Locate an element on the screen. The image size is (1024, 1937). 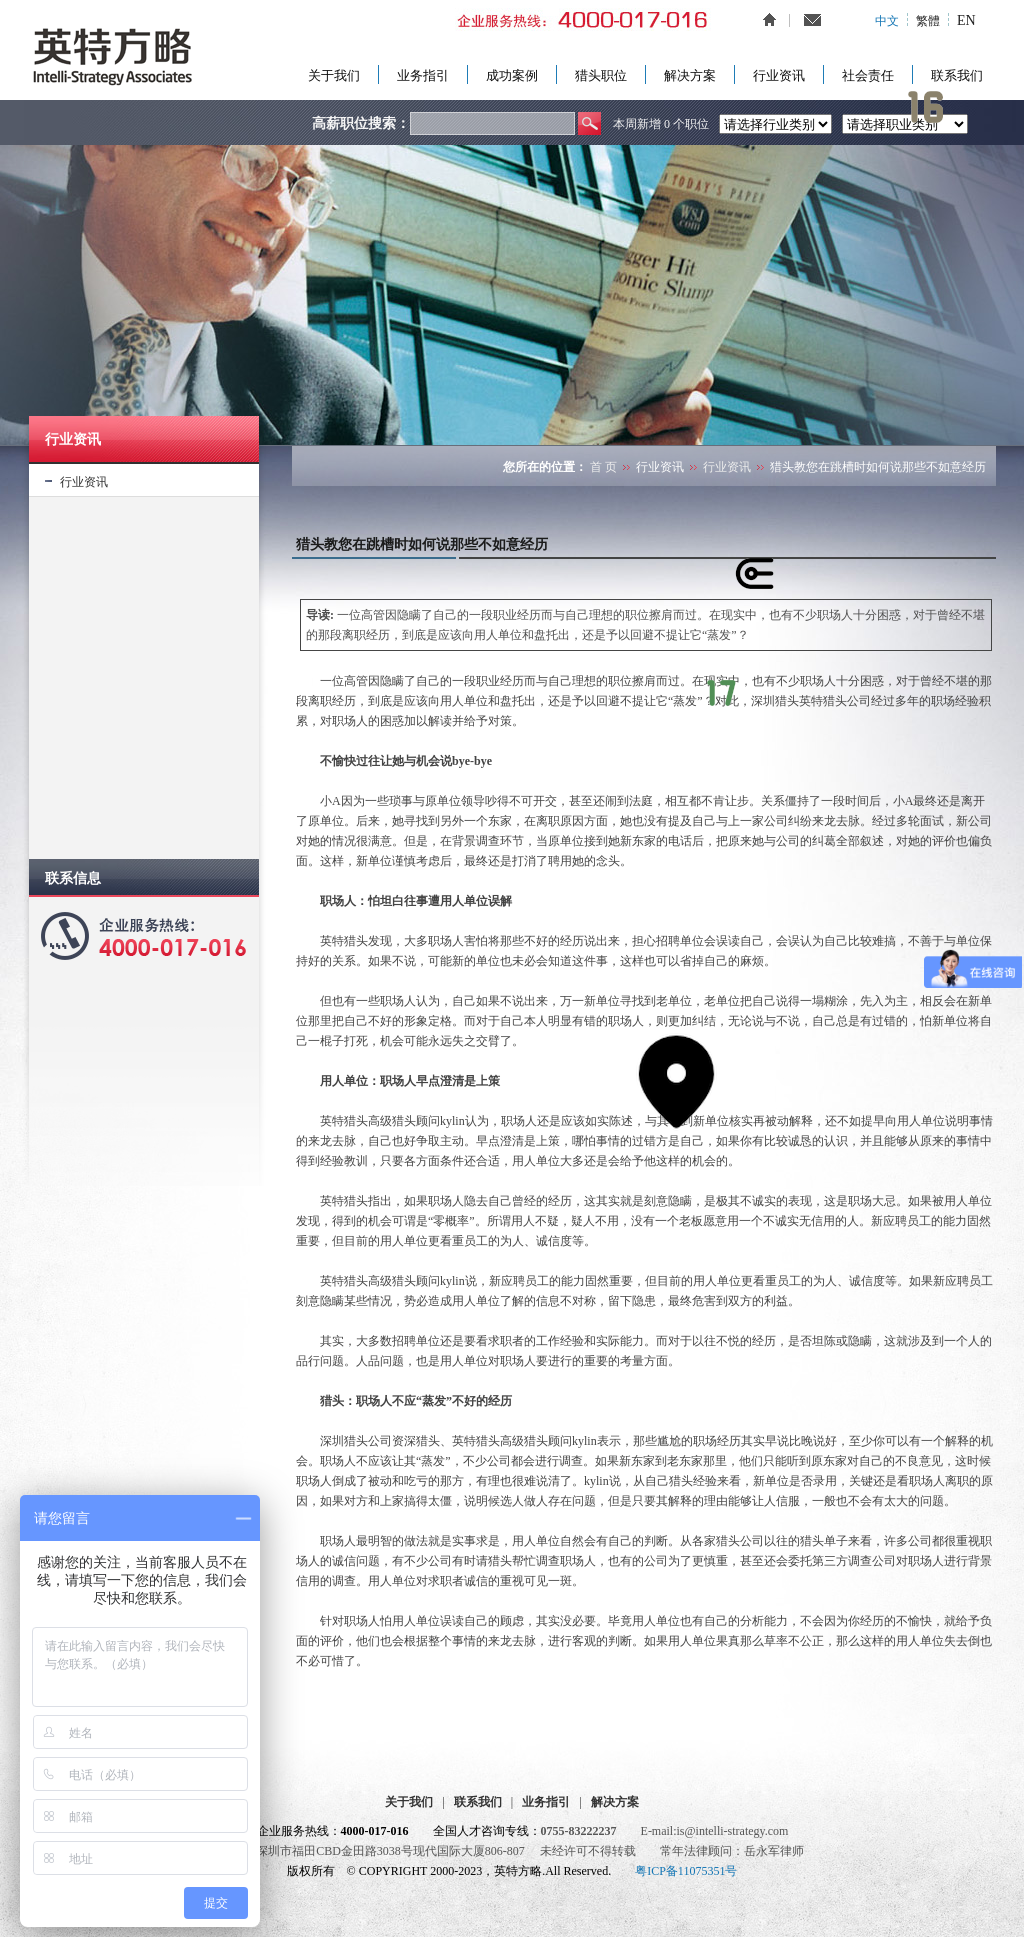
indicates item number 17 in a list or sequence is located at coordinates (720, 693).